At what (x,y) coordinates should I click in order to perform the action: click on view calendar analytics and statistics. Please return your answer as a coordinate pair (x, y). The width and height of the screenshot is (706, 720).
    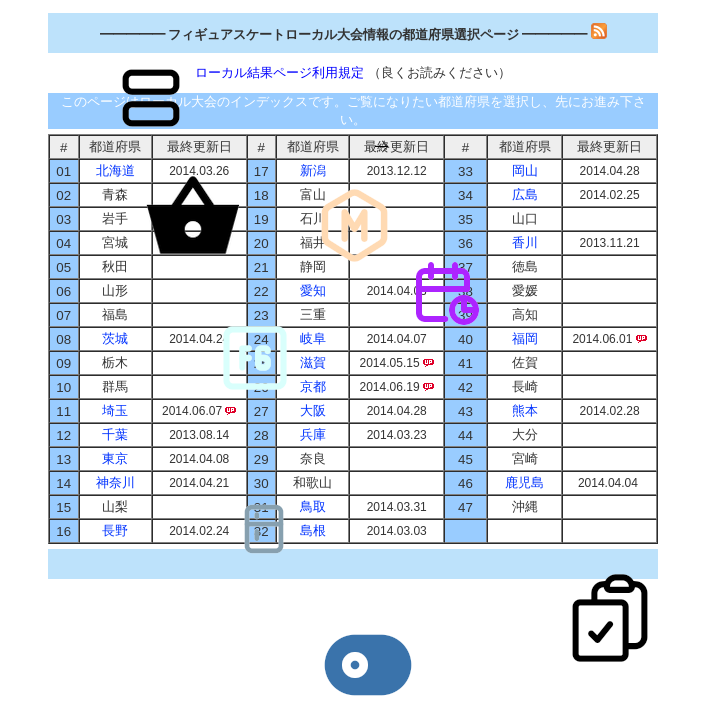
    Looking at the image, I should click on (446, 292).